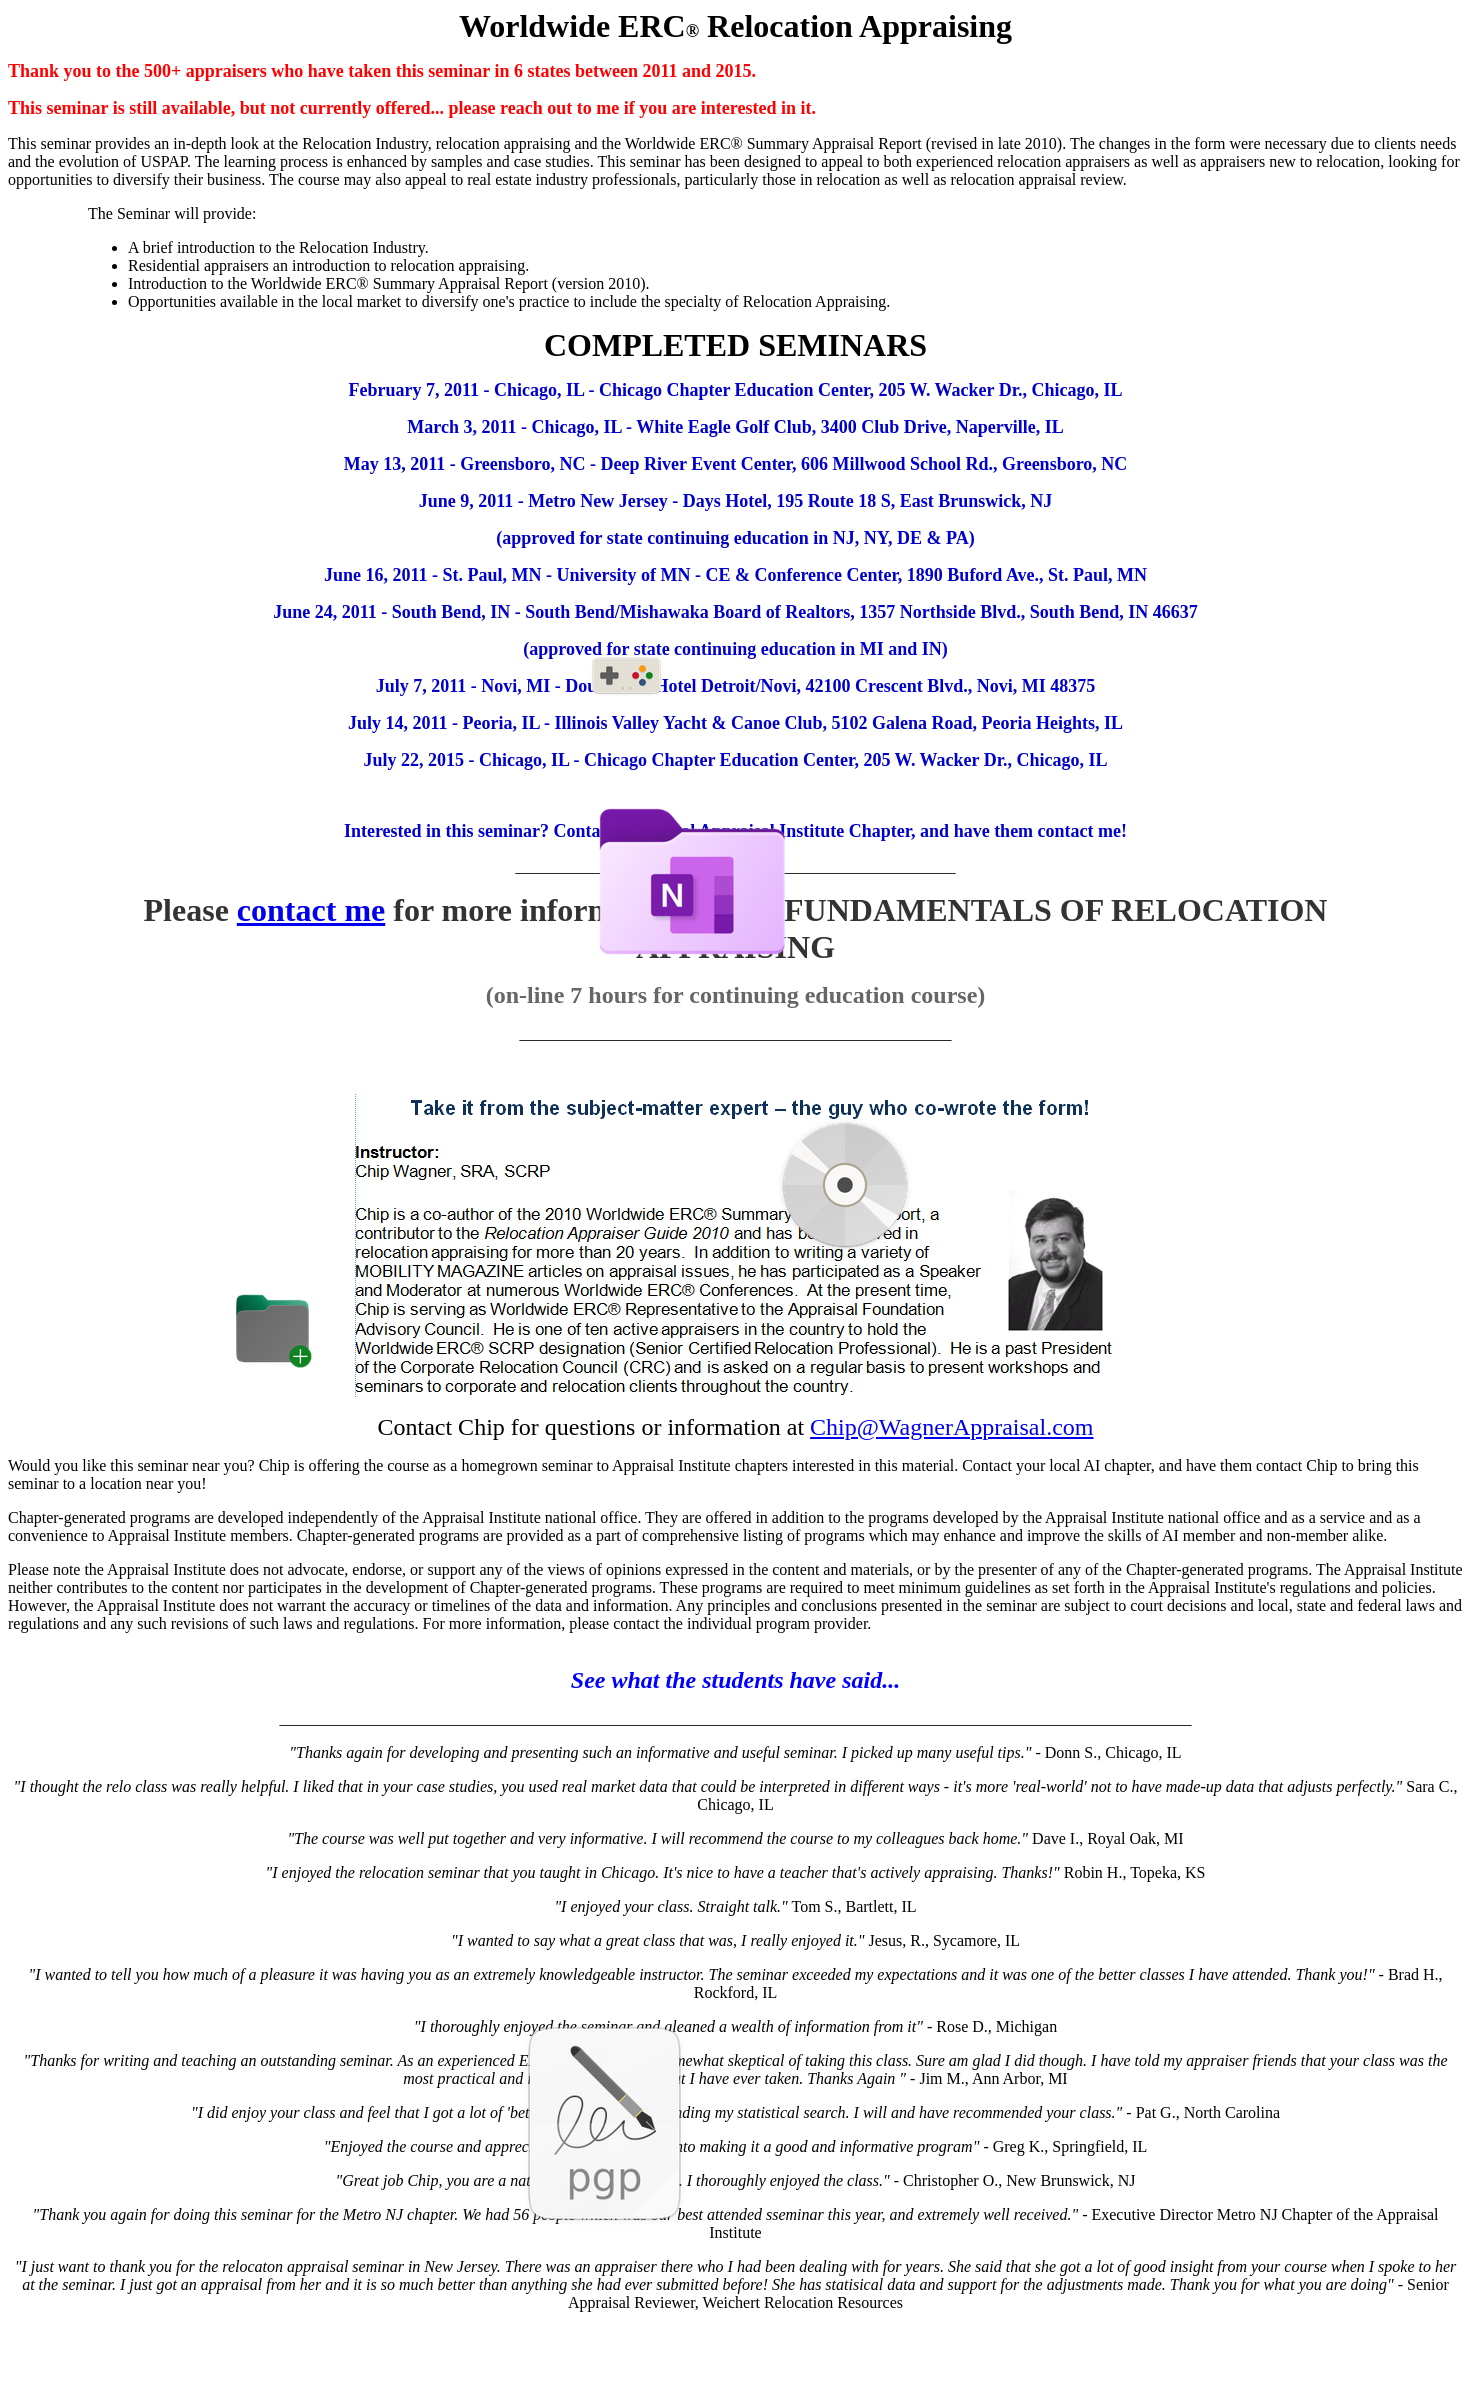 The image size is (1471, 2404). Describe the element at coordinates (604, 2123) in the screenshot. I see `a PGP digital signature file` at that location.